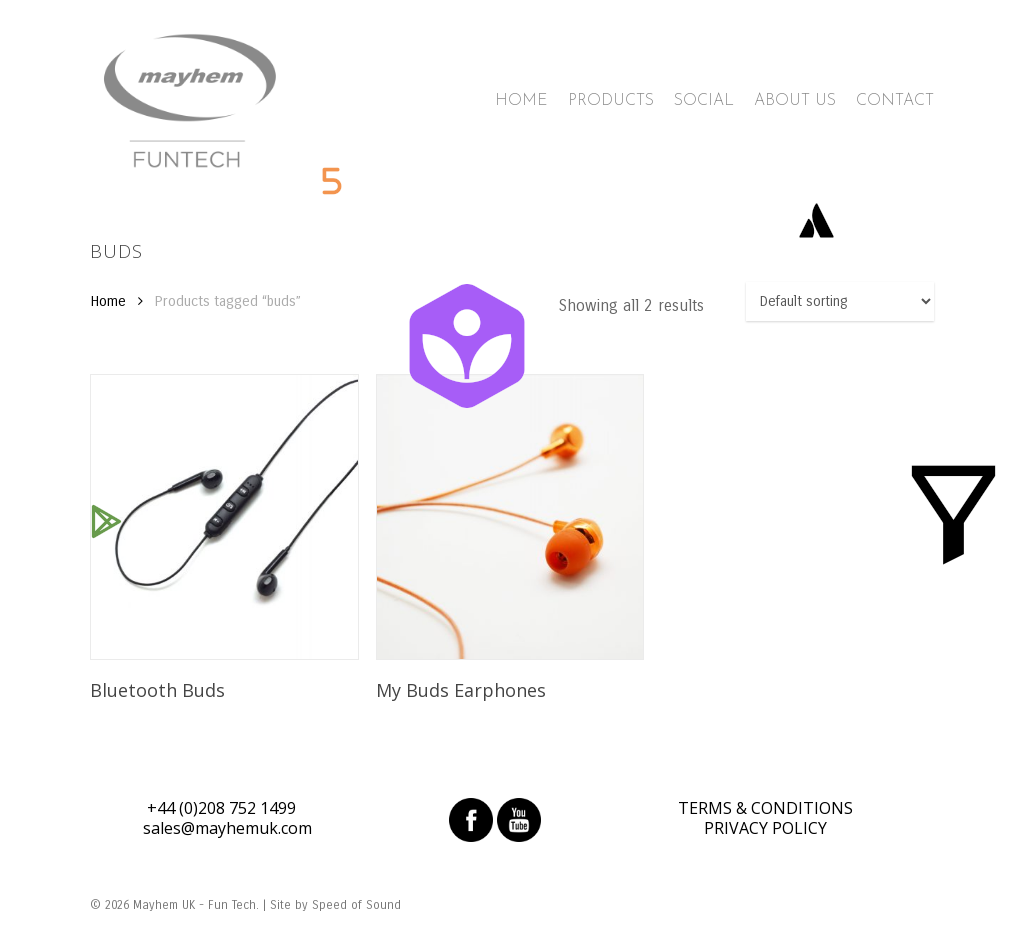  I want to click on open google play store, so click(106, 521).